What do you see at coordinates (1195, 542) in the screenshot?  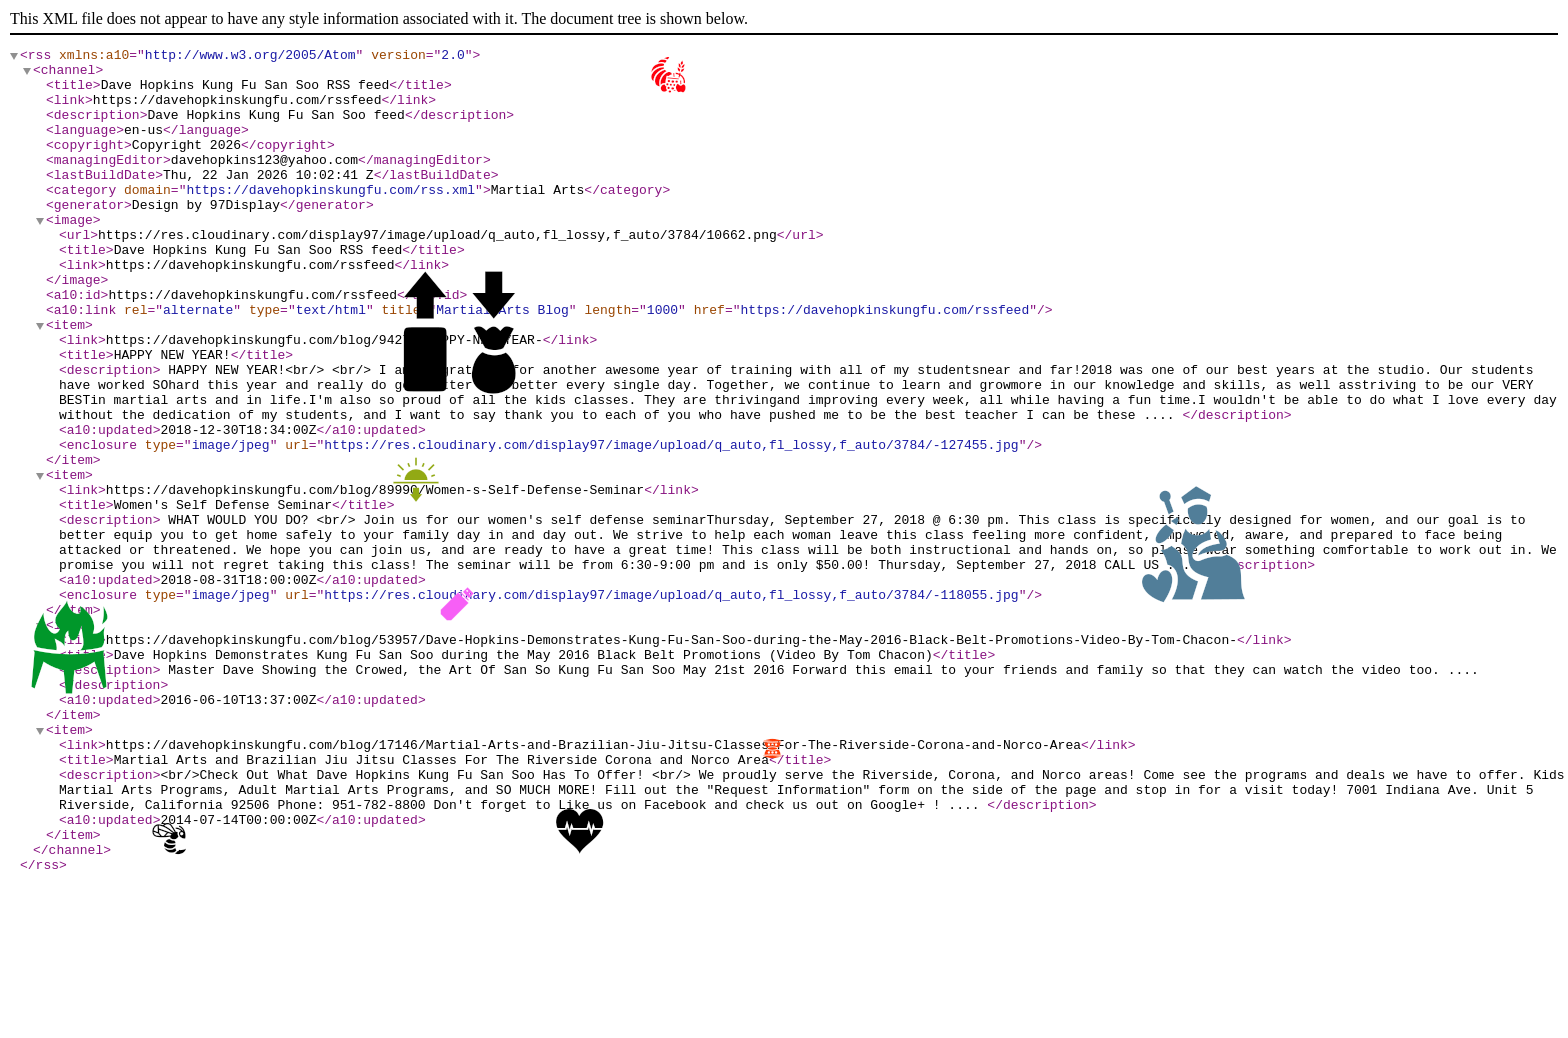 I see `the empress tarot card` at bounding box center [1195, 542].